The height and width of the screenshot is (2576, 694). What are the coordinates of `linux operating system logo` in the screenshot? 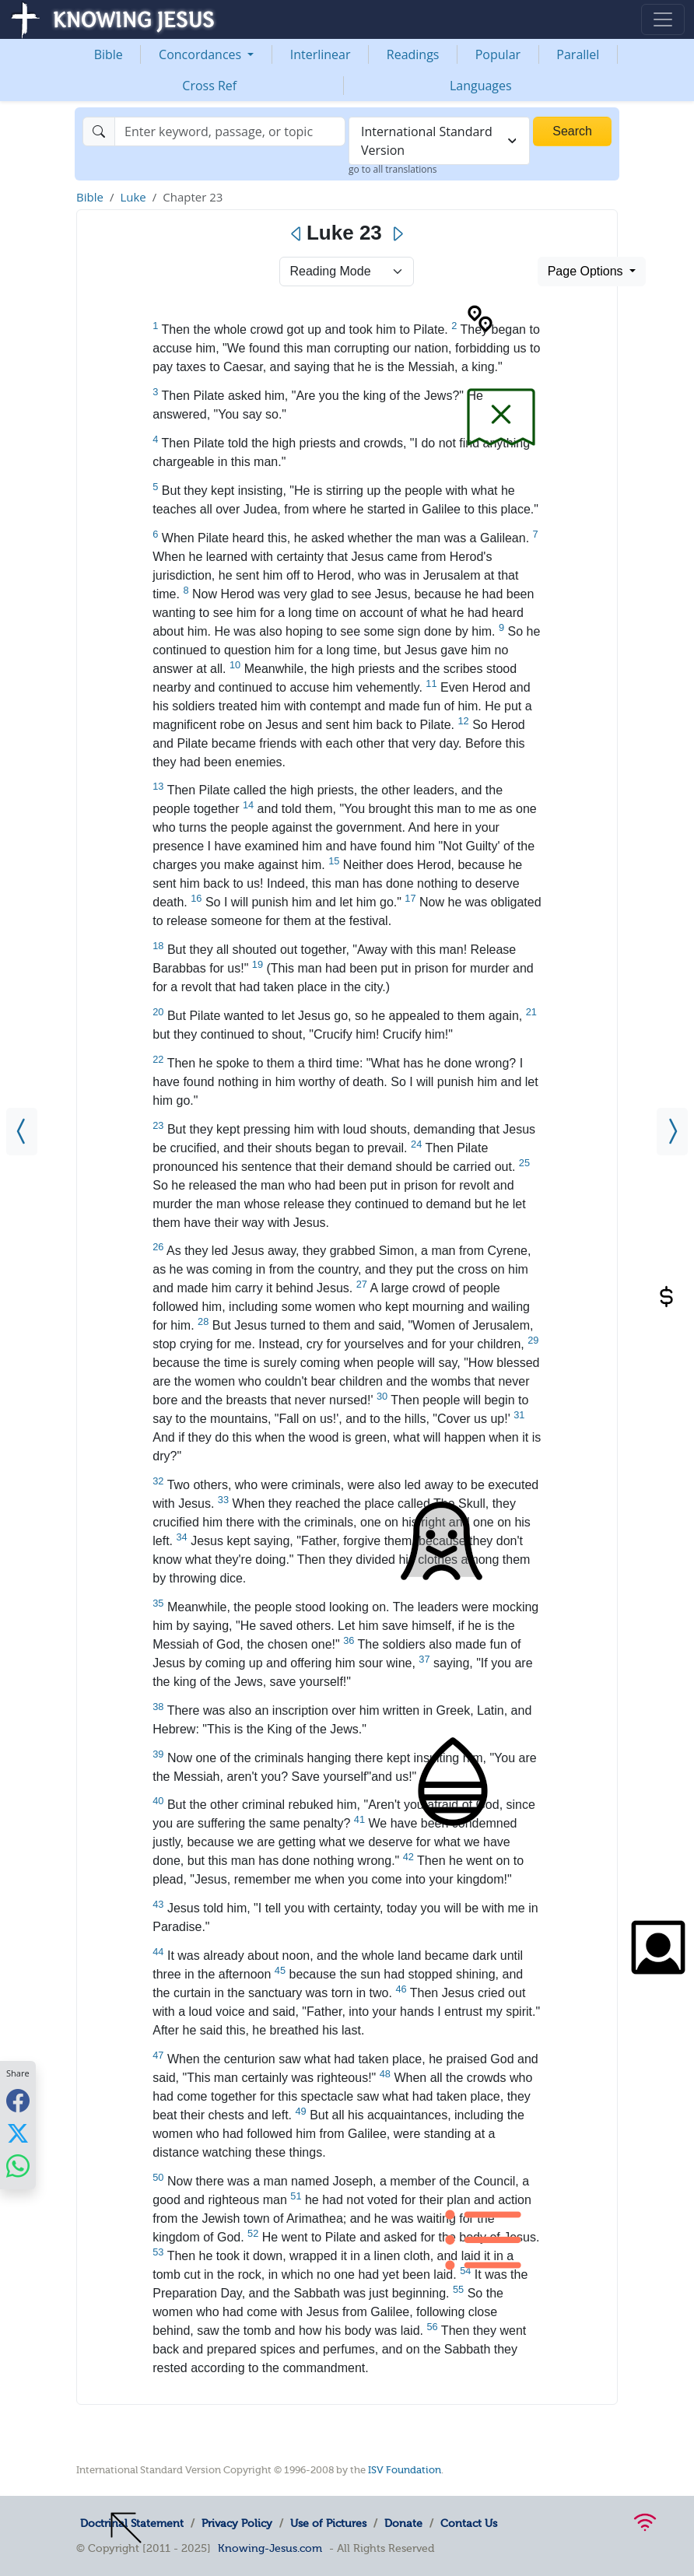 It's located at (441, 1545).